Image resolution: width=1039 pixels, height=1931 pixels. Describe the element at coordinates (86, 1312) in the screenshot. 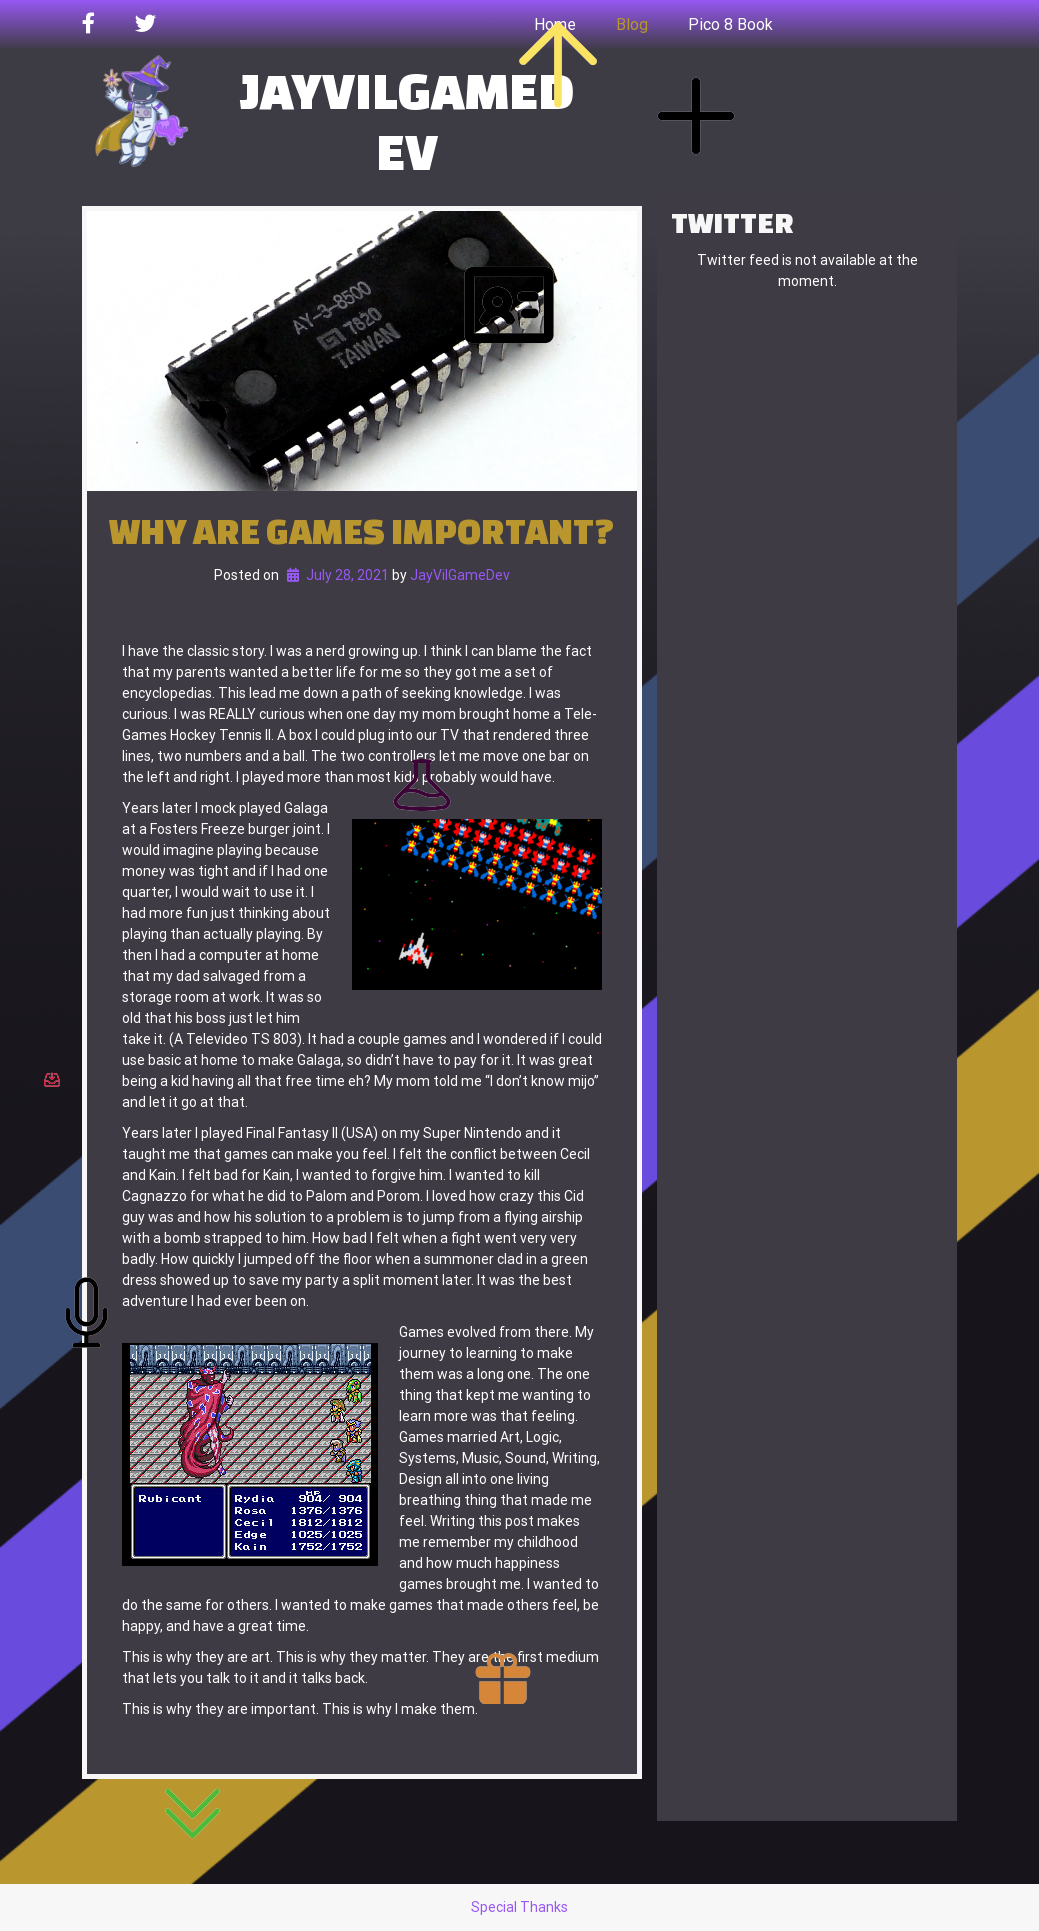

I see `tap to record audio or voice message` at that location.